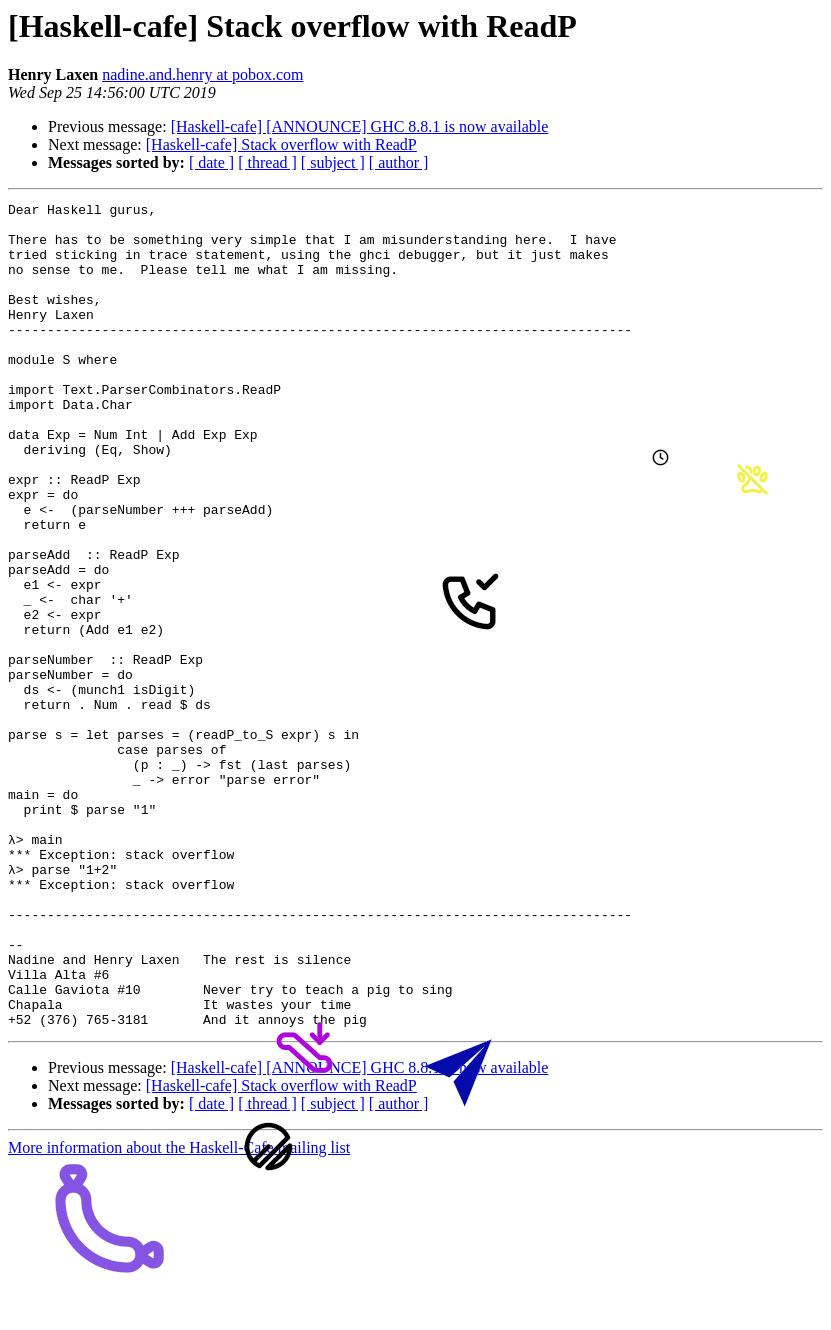 Image resolution: width=831 pixels, height=1330 pixels. Describe the element at coordinates (107, 1221) in the screenshot. I see `food category or cuisine filter` at that location.